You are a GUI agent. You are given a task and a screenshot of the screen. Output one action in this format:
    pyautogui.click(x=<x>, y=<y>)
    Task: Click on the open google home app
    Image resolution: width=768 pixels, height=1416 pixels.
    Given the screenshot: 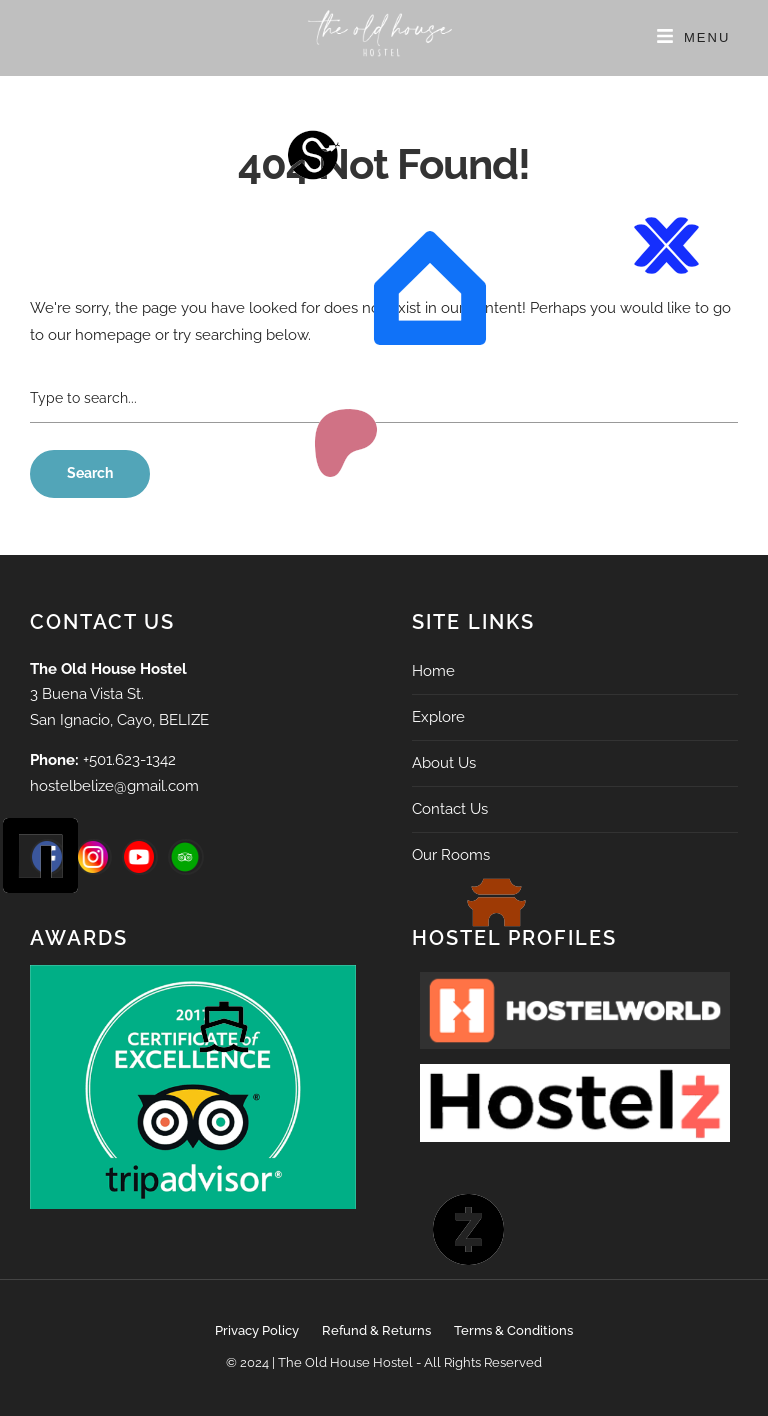 What is the action you would take?
    pyautogui.click(x=430, y=288)
    